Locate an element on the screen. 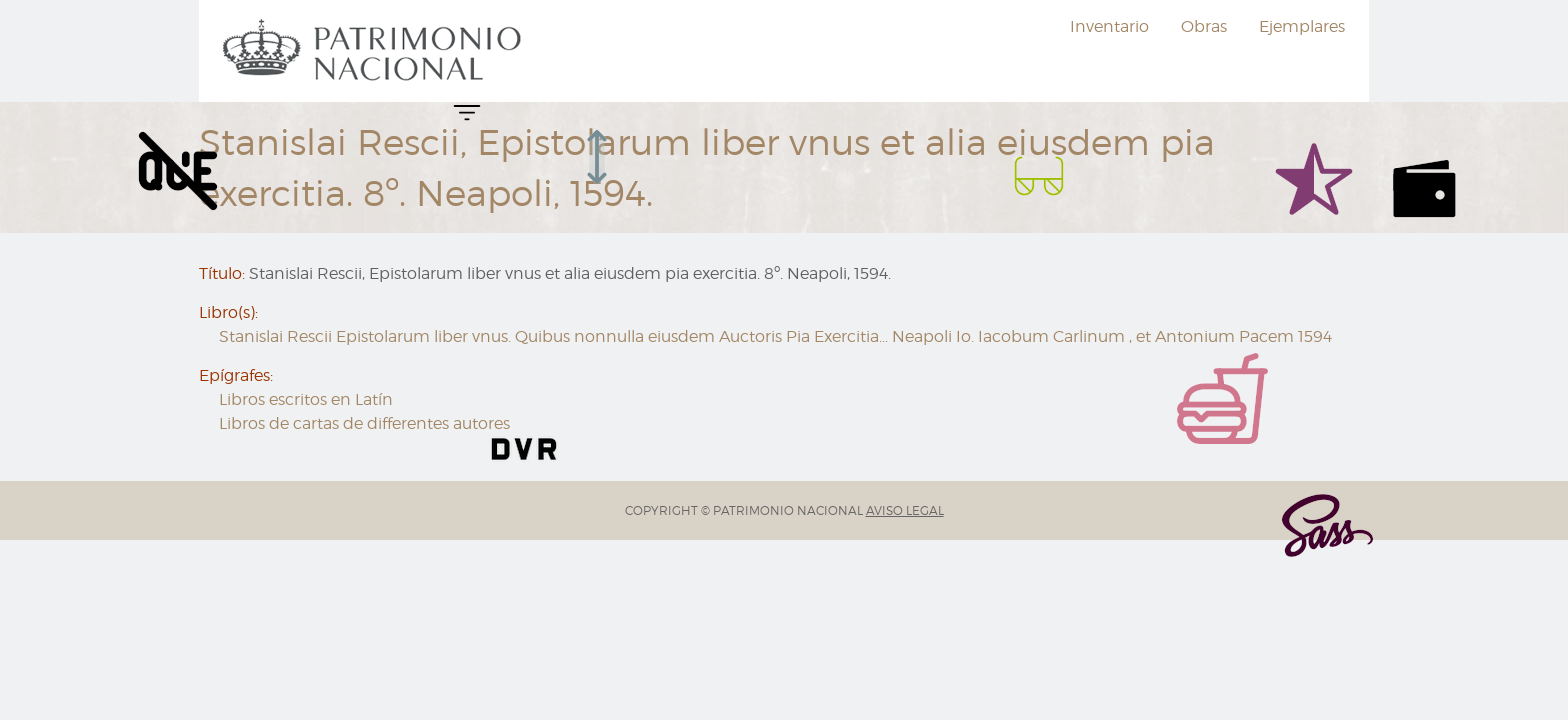 The width and height of the screenshot is (1568, 720). sass stylesheet preprocessor logo is located at coordinates (1327, 525).